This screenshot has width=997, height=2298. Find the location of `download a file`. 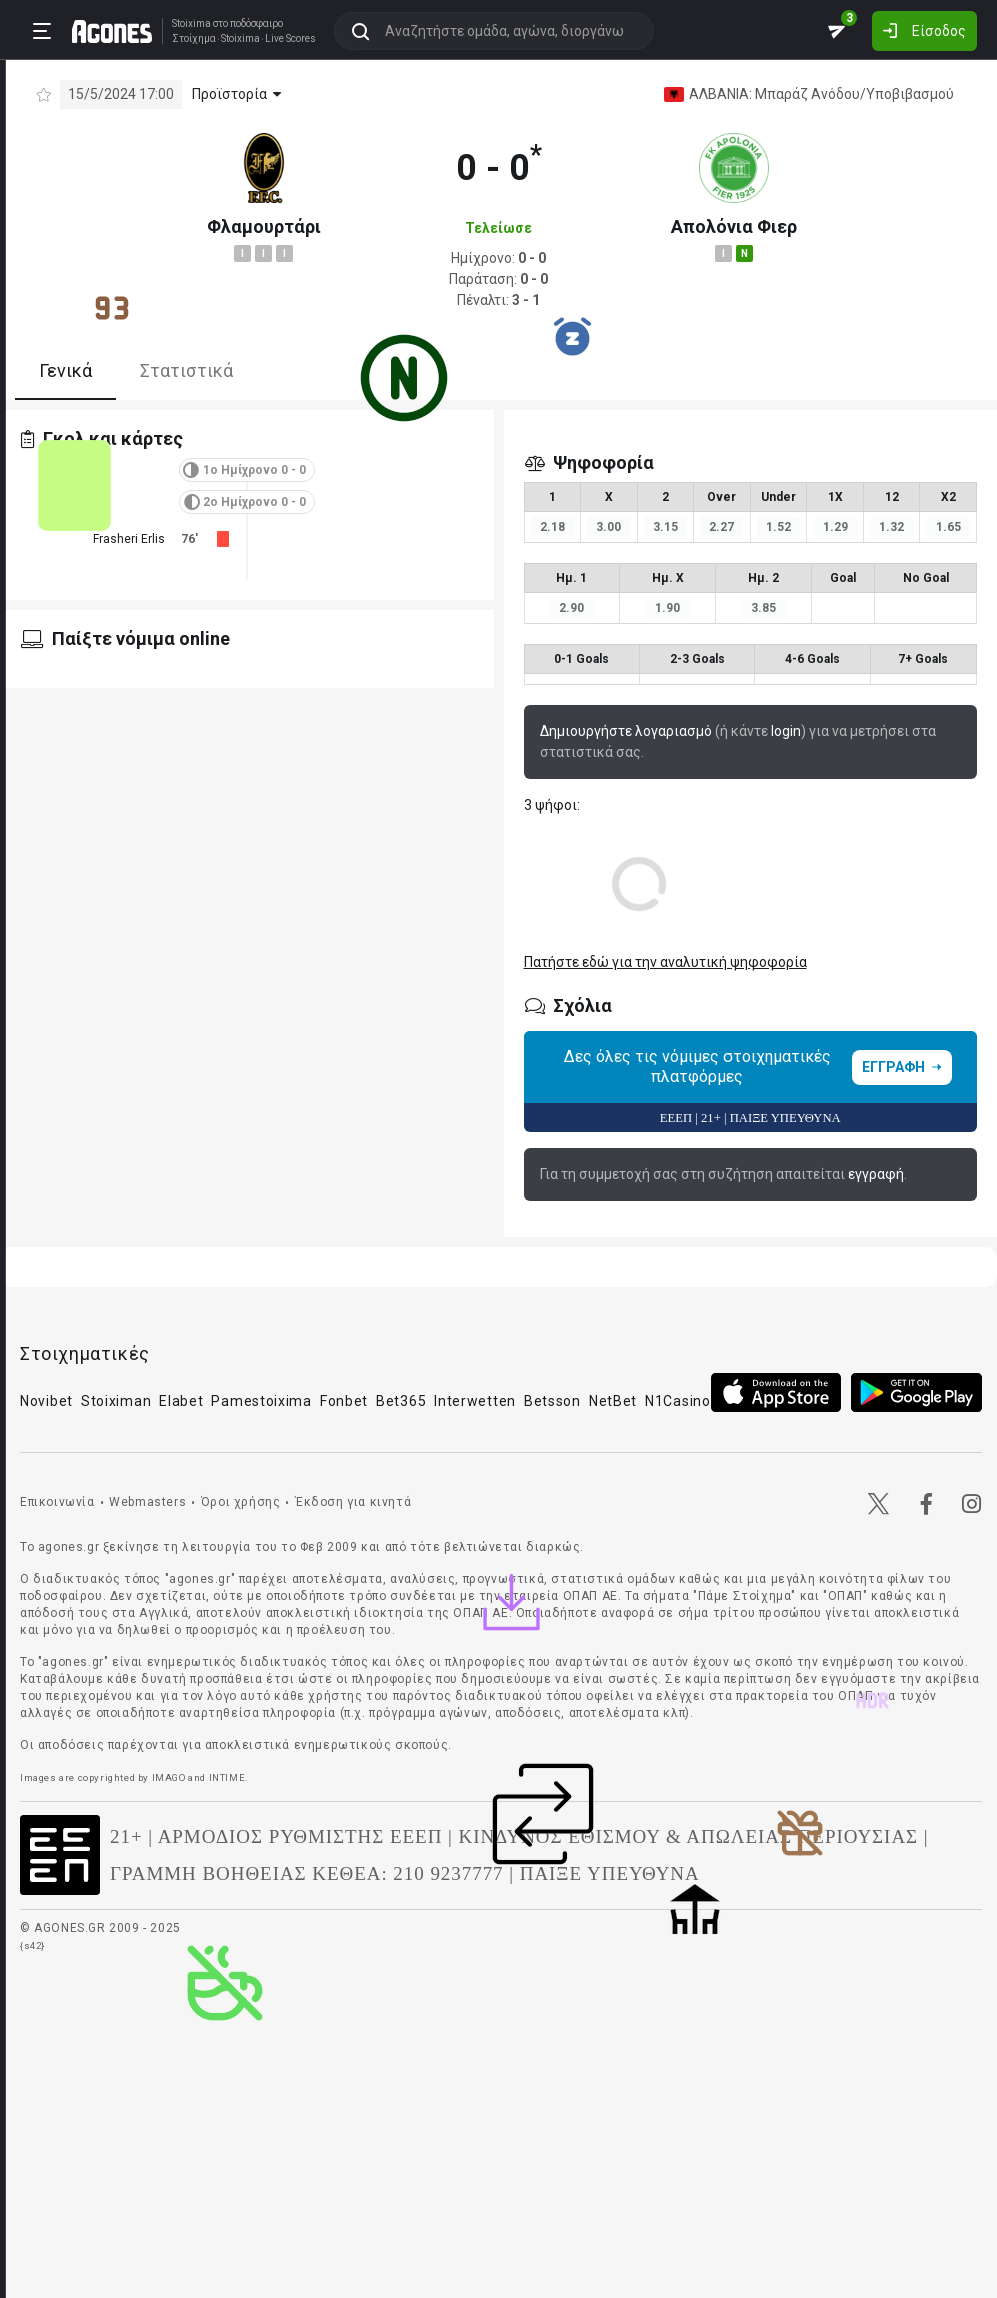

download a file is located at coordinates (511, 1604).